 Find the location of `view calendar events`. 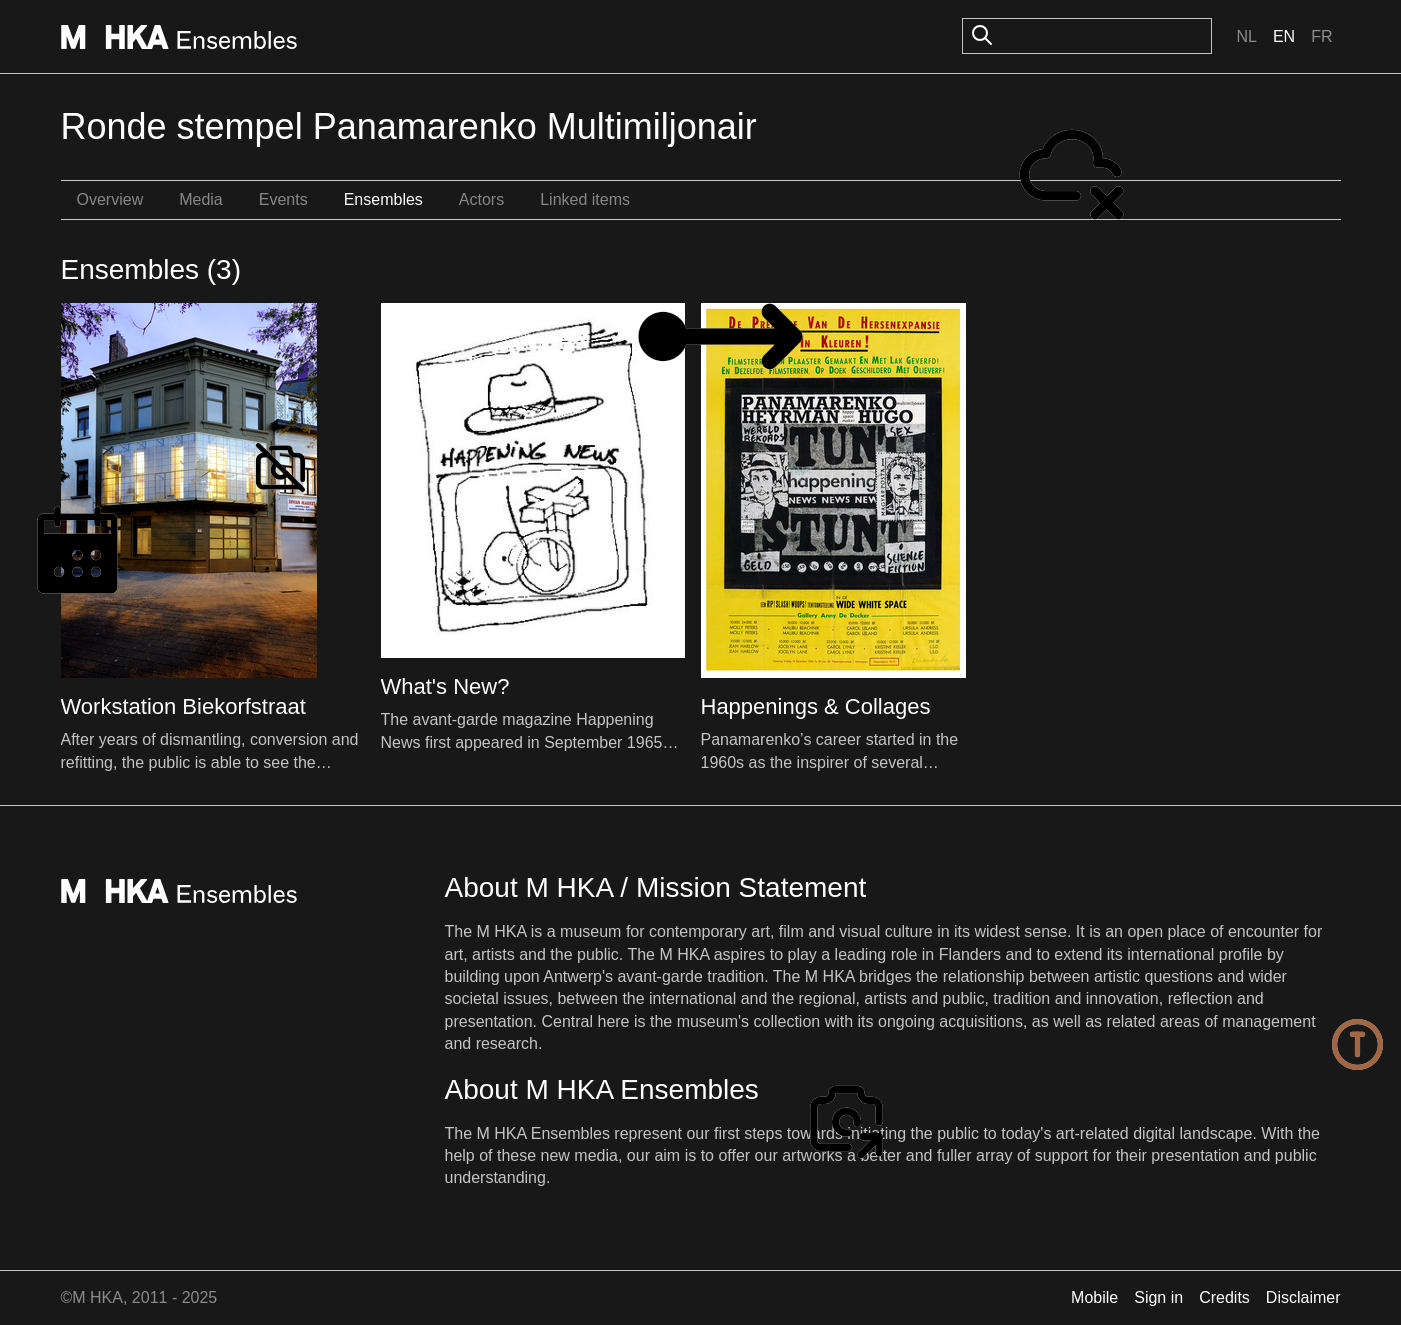

view calendar events is located at coordinates (77, 553).